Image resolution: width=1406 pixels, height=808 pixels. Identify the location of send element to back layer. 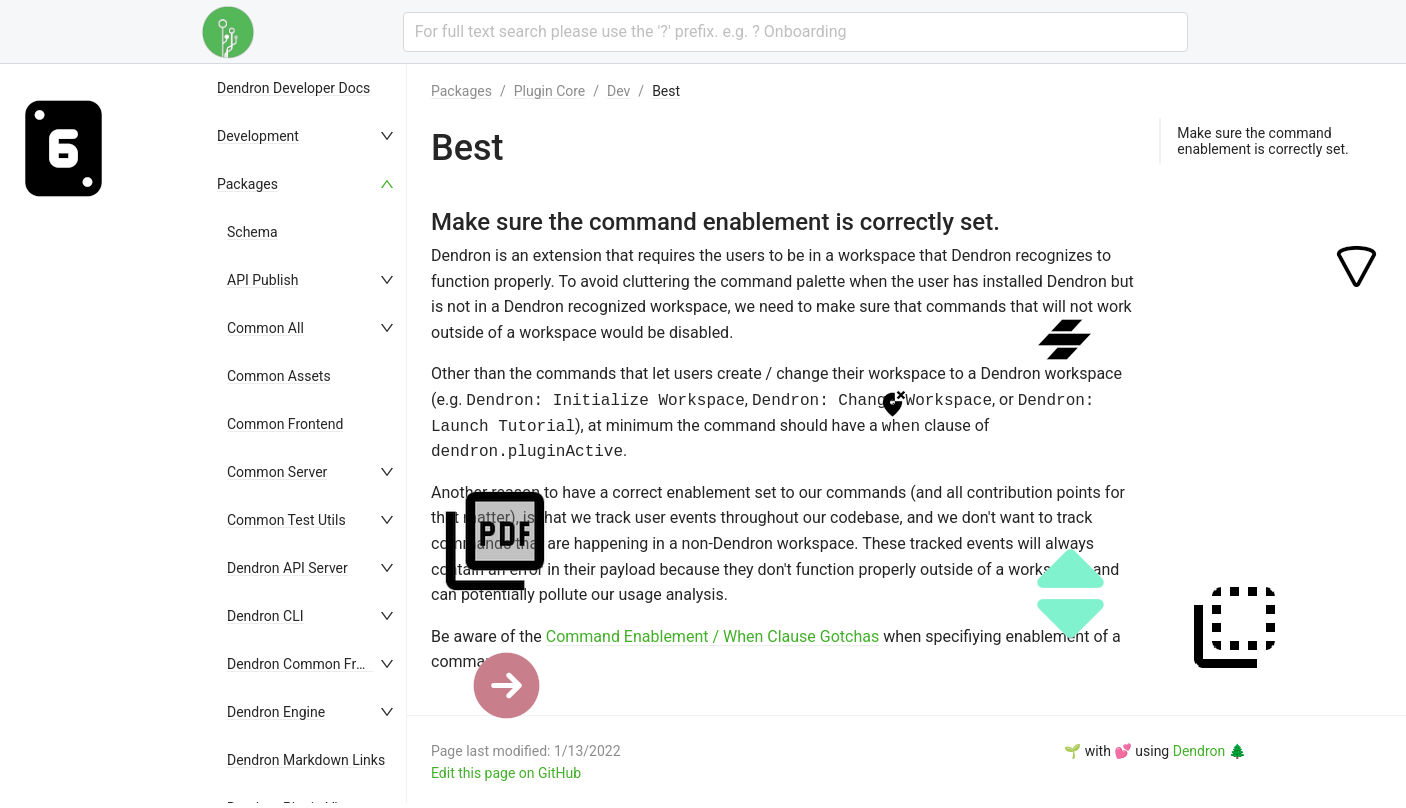
(1234, 627).